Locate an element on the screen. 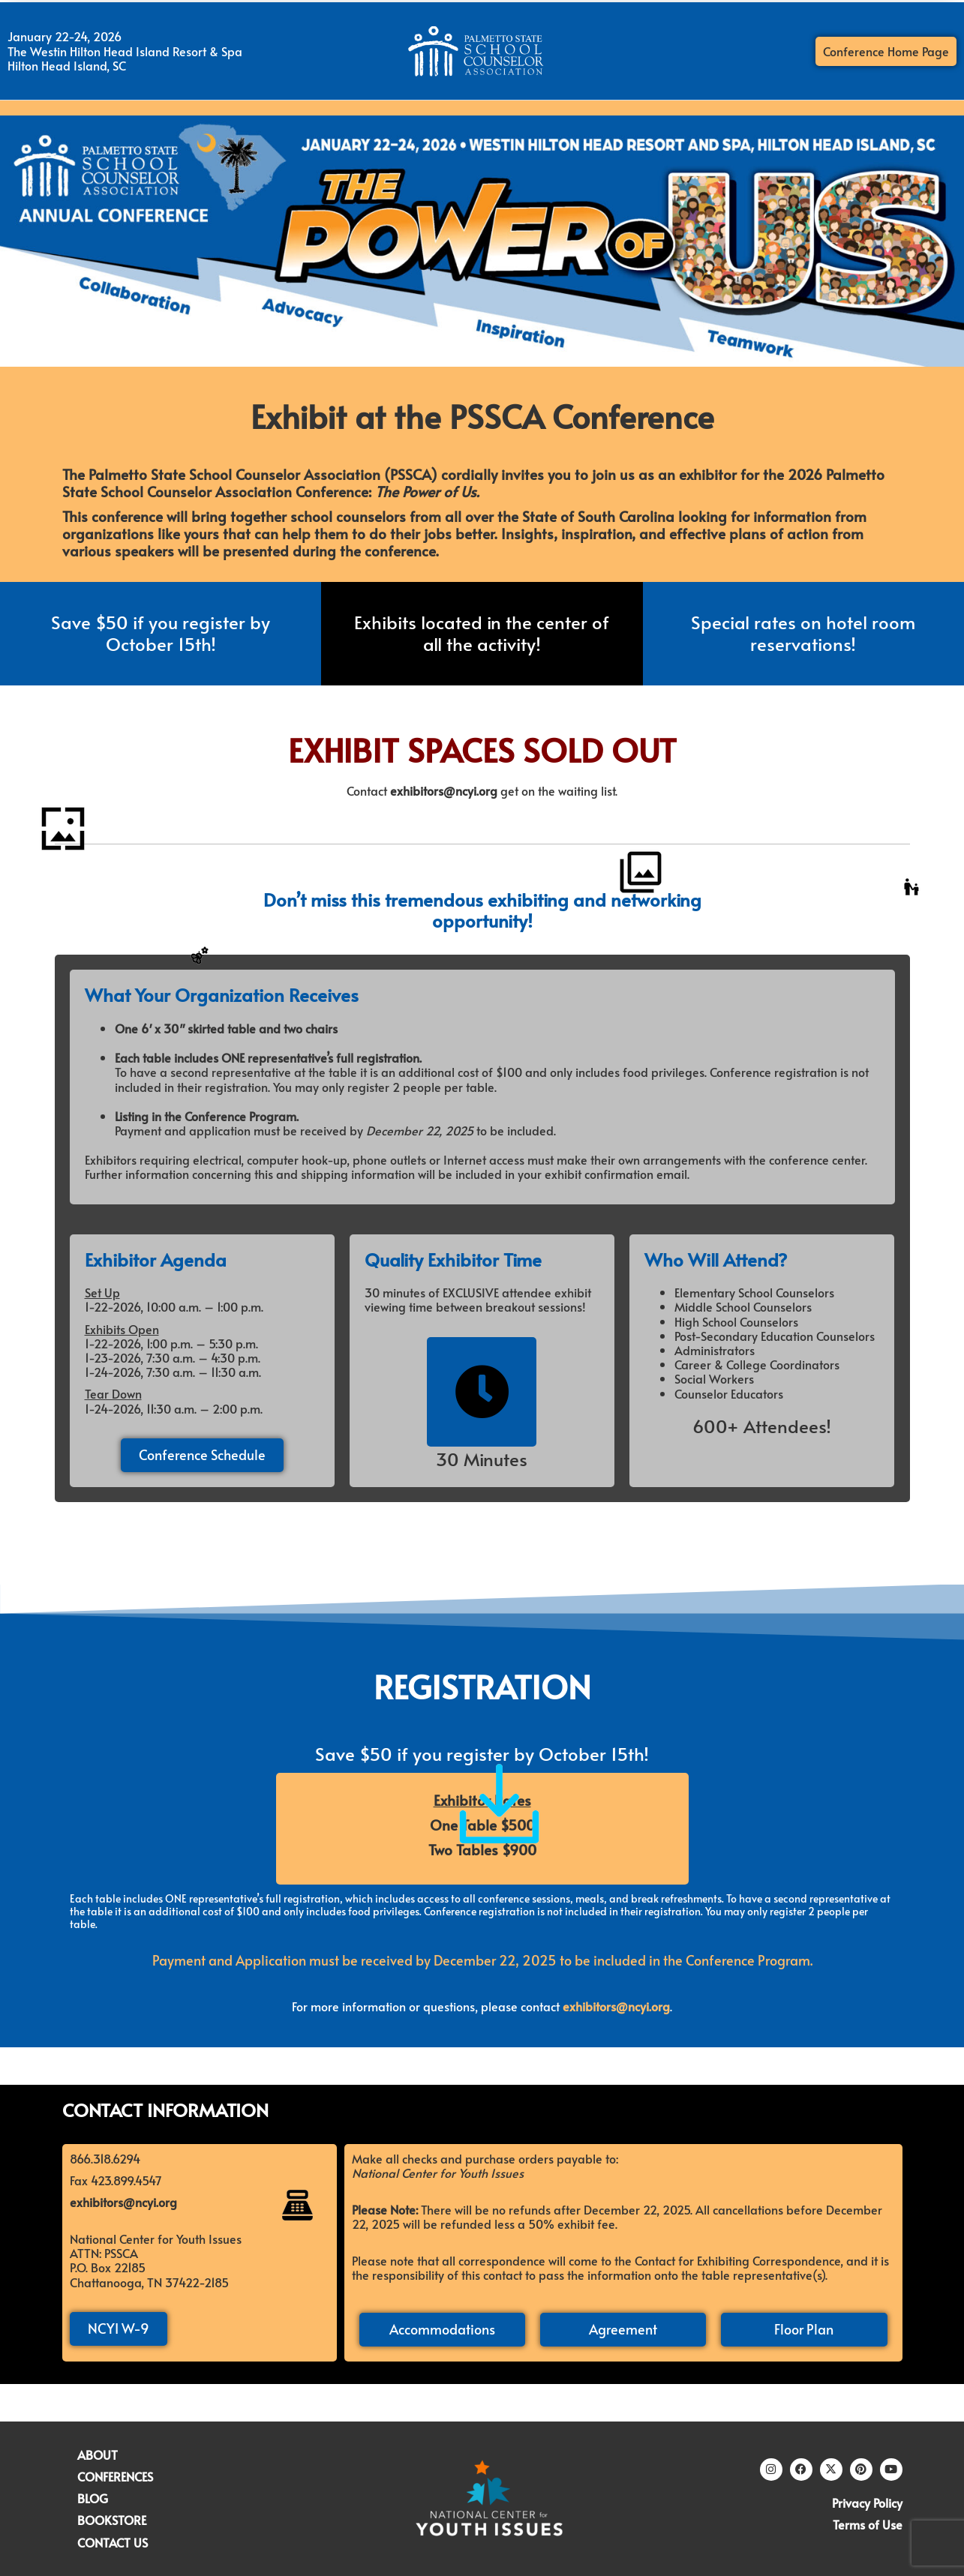 The height and width of the screenshot is (2576, 964). parental supervision required is located at coordinates (911, 886).